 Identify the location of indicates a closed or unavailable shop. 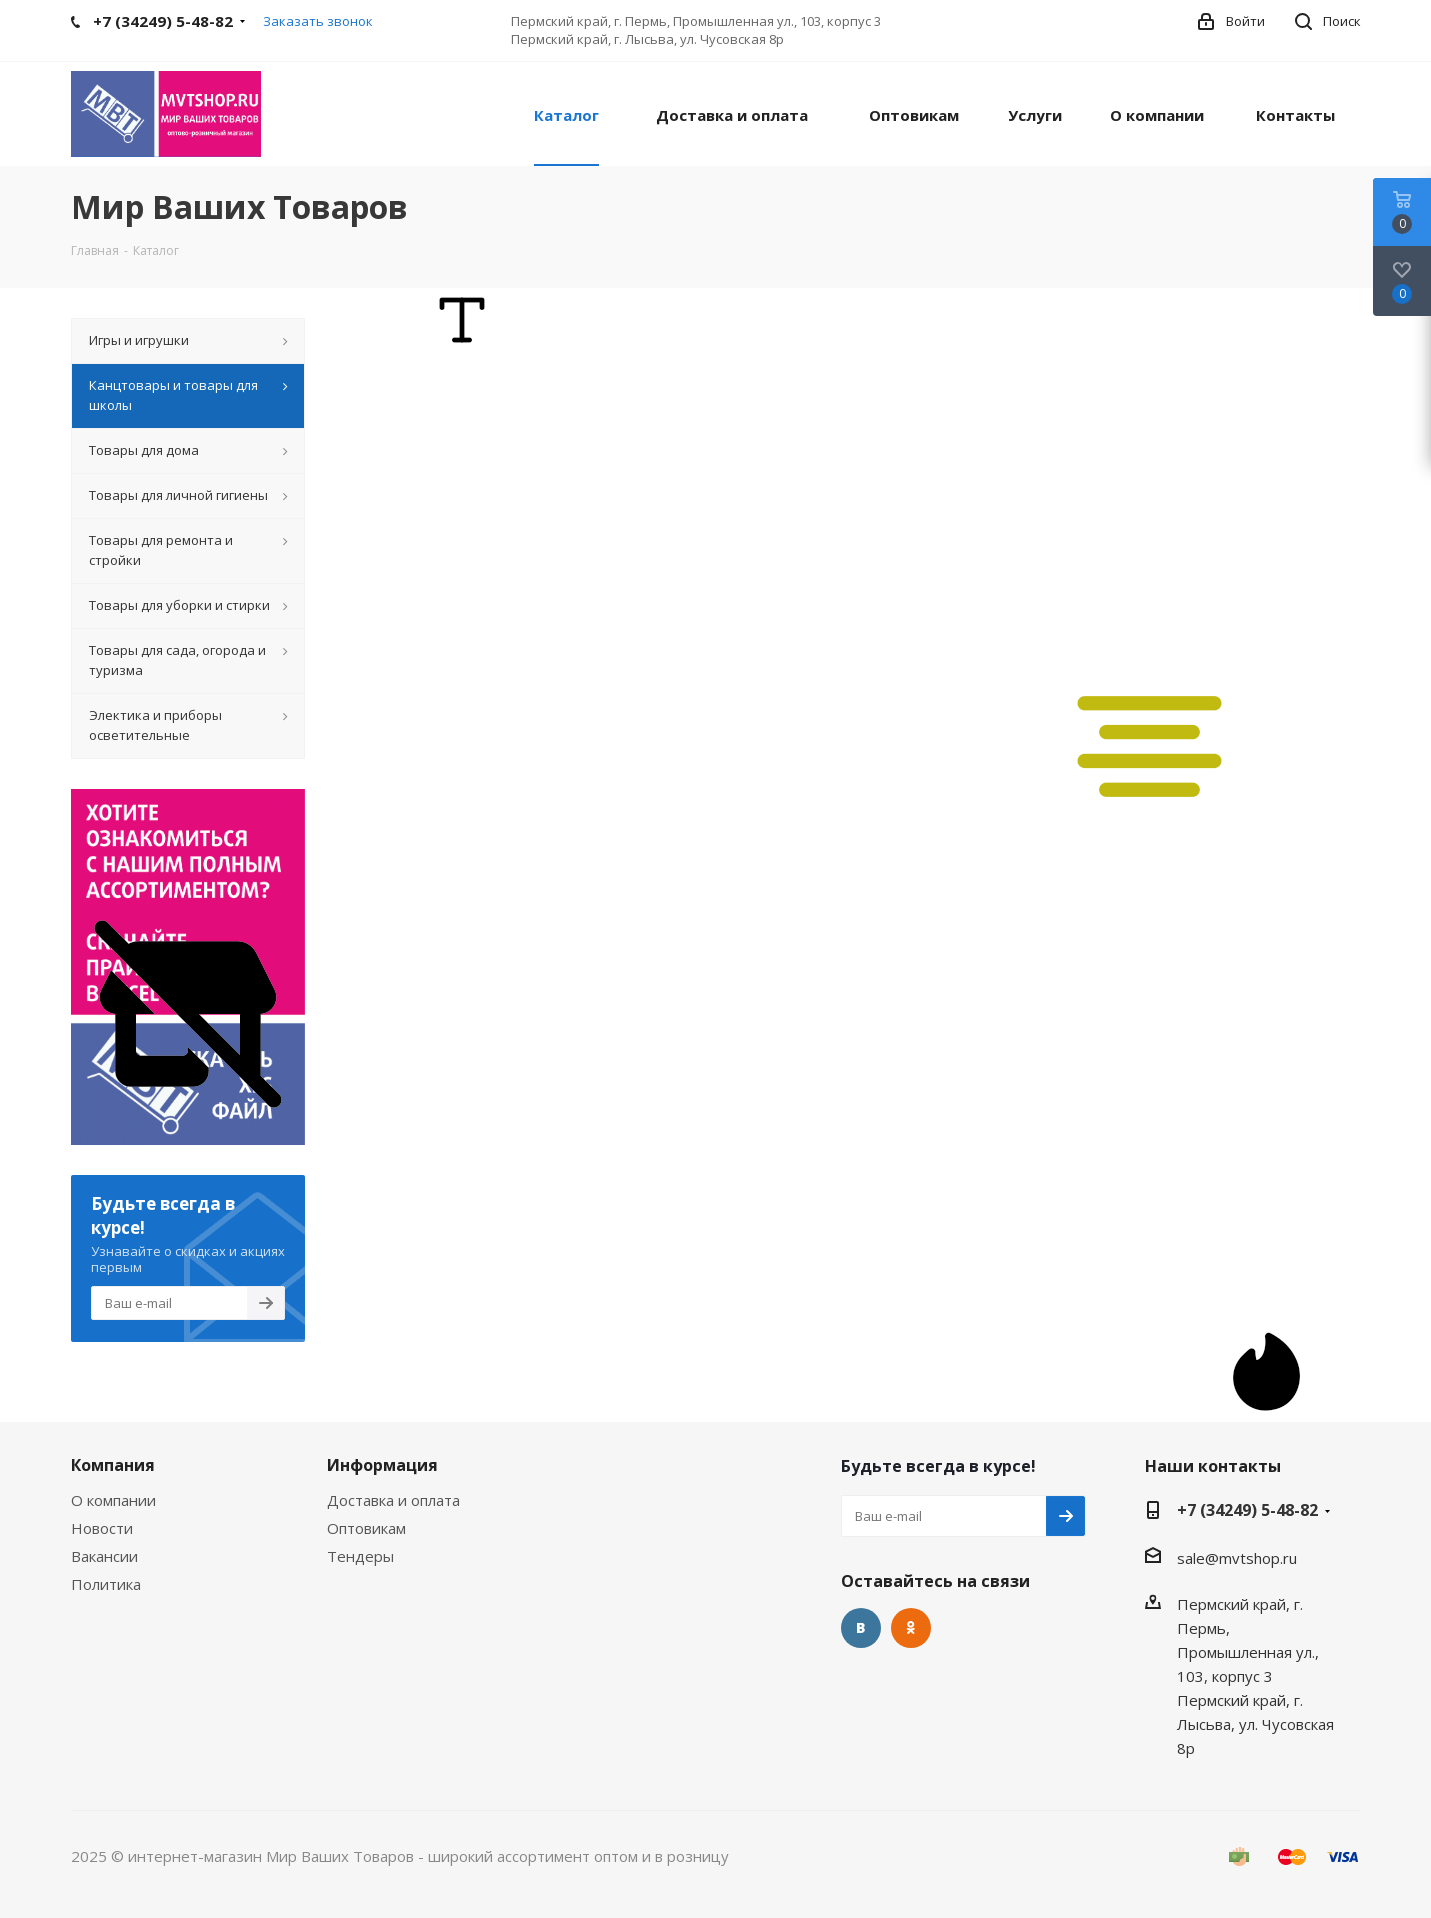
(188, 1014).